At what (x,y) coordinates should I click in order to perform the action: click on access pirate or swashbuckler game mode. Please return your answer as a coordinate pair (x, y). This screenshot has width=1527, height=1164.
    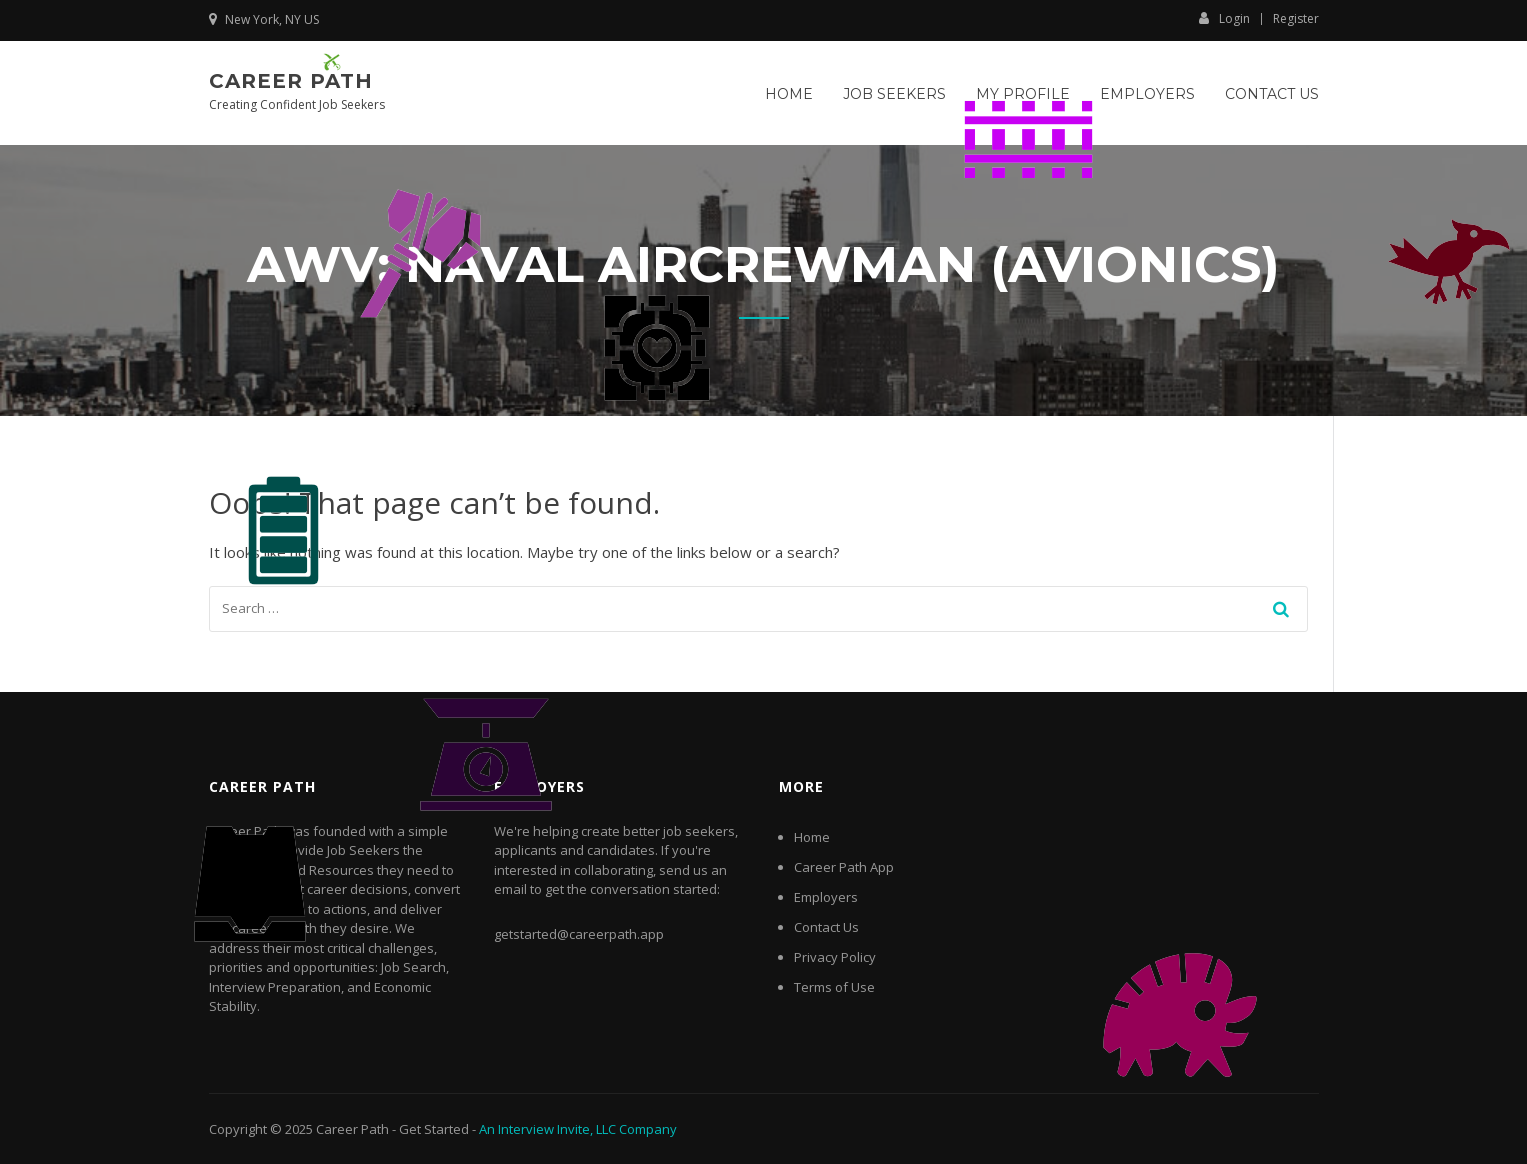
    Looking at the image, I should click on (332, 62).